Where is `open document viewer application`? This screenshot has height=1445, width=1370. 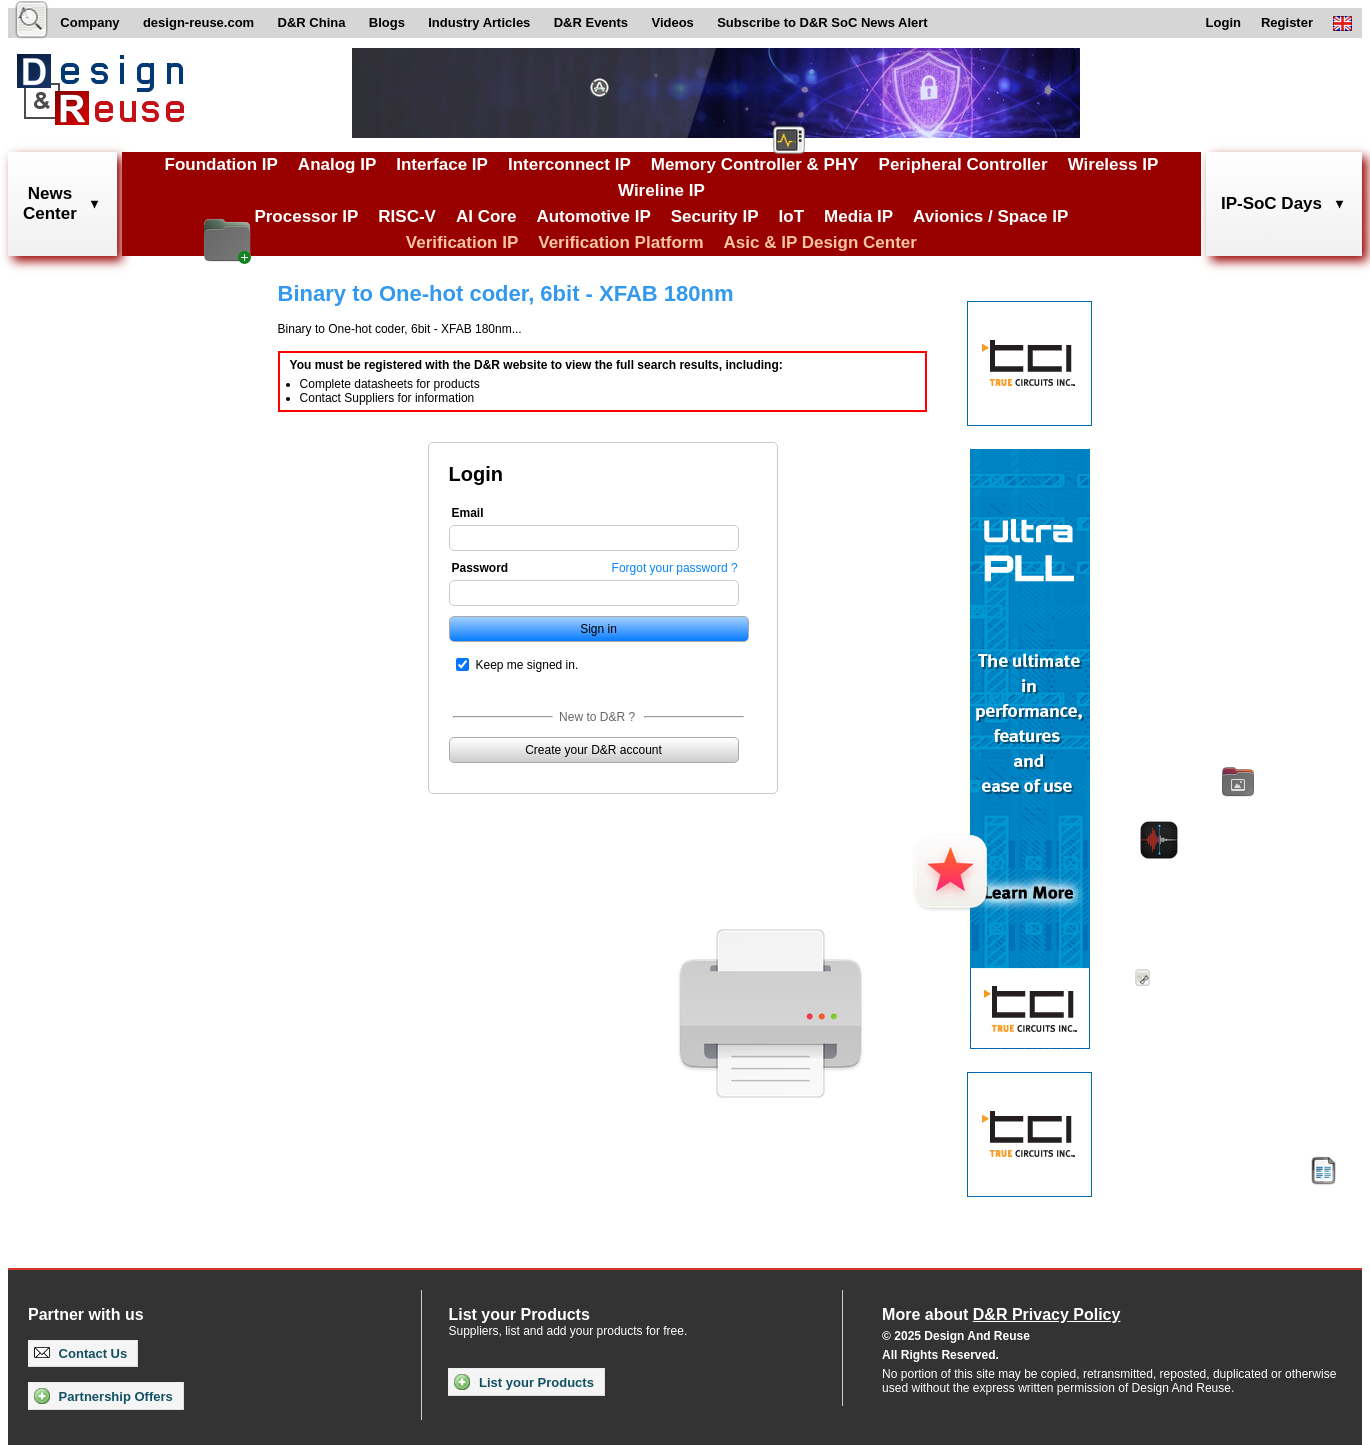 open document viewer application is located at coordinates (31, 19).